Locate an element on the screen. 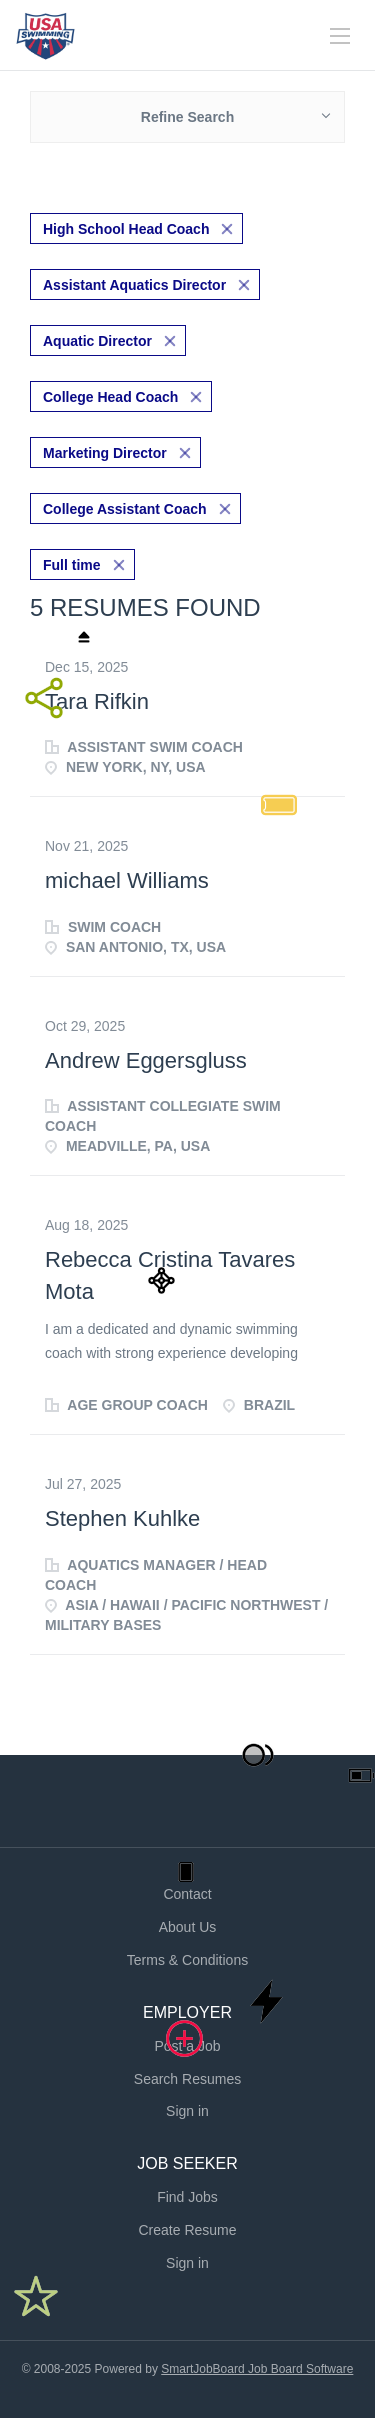  toggle camera flash on or off is located at coordinates (266, 2001).